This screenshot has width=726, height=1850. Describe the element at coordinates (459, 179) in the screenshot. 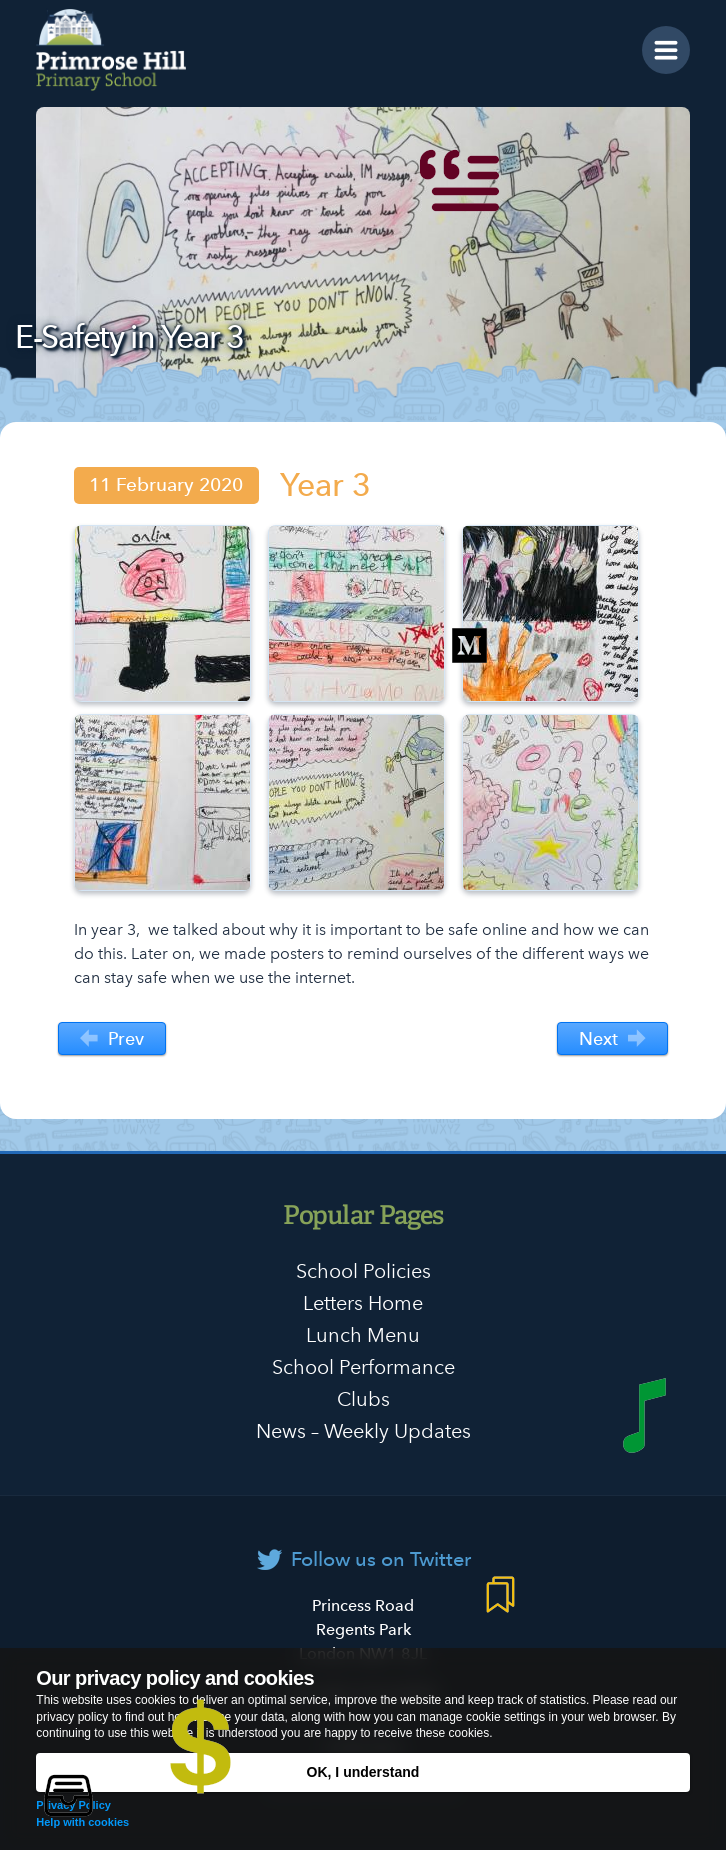

I see `insert a blockquote` at that location.